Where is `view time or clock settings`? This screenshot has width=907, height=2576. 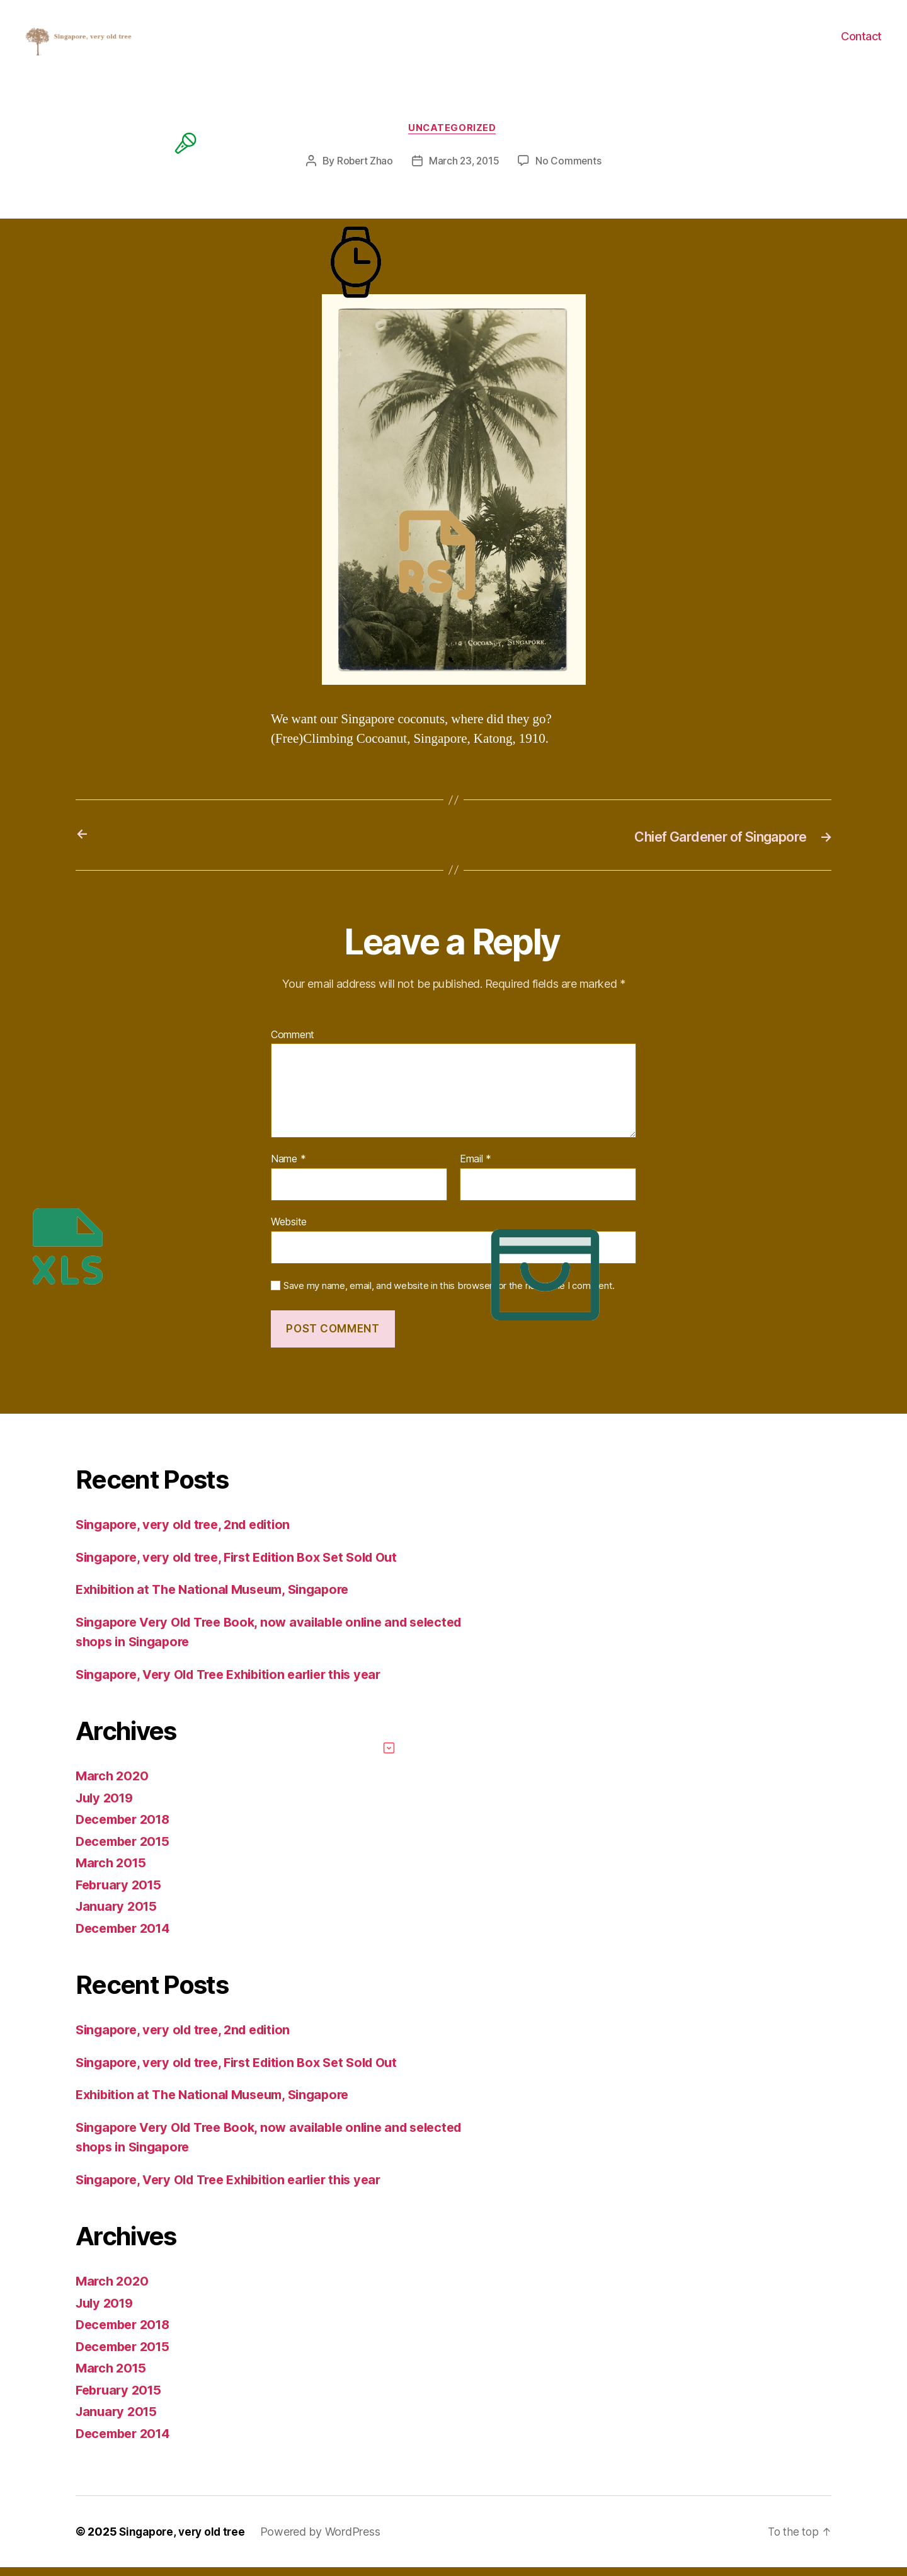 view time or clock settings is located at coordinates (356, 262).